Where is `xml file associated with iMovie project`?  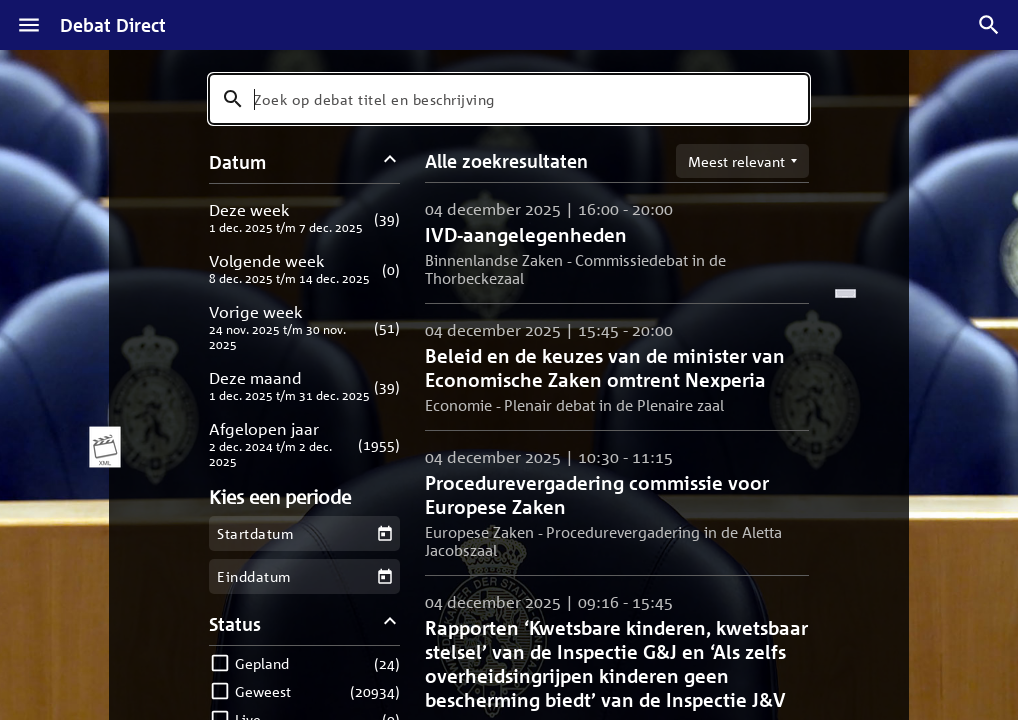
xml file associated with iMovie project is located at coordinates (105, 447).